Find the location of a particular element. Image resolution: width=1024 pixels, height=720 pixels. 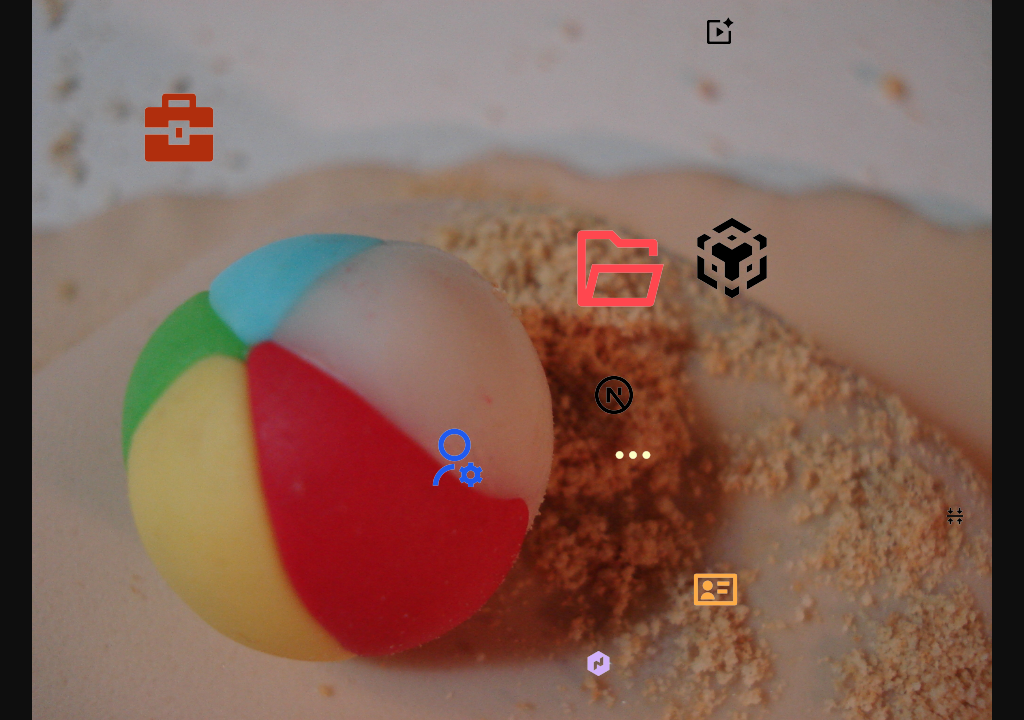

access user account settings is located at coordinates (454, 458).